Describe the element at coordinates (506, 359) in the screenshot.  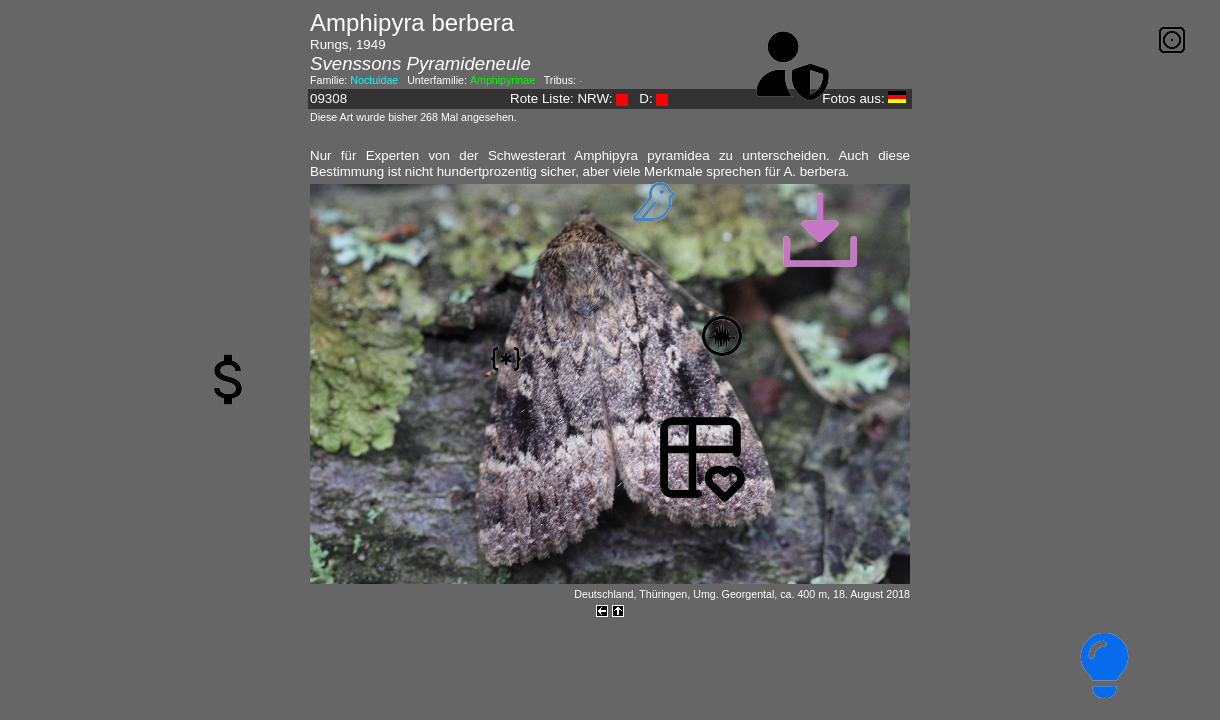
I see `insert a code snippet or variable placeholder` at that location.